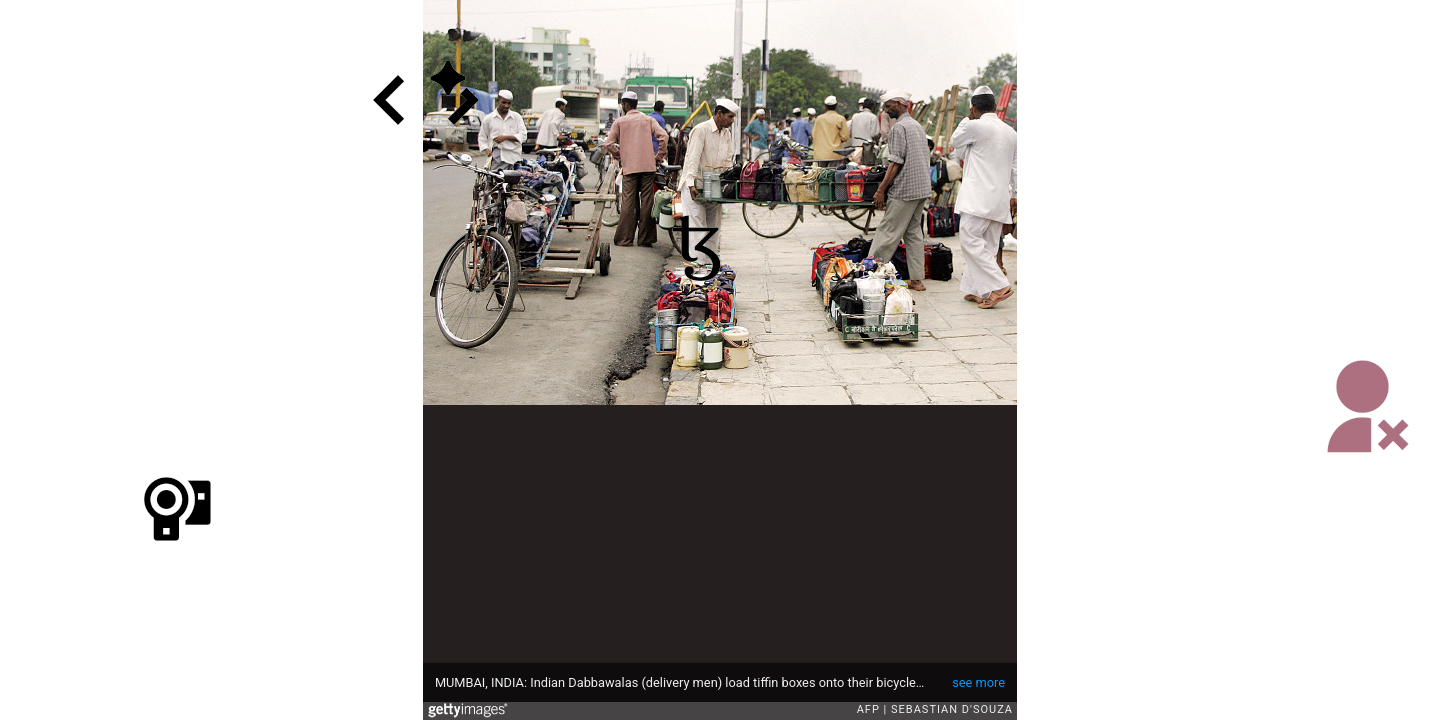 Image resolution: width=1440 pixels, height=720 pixels. I want to click on access DV camcorder or digital video settings, so click(179, 509).